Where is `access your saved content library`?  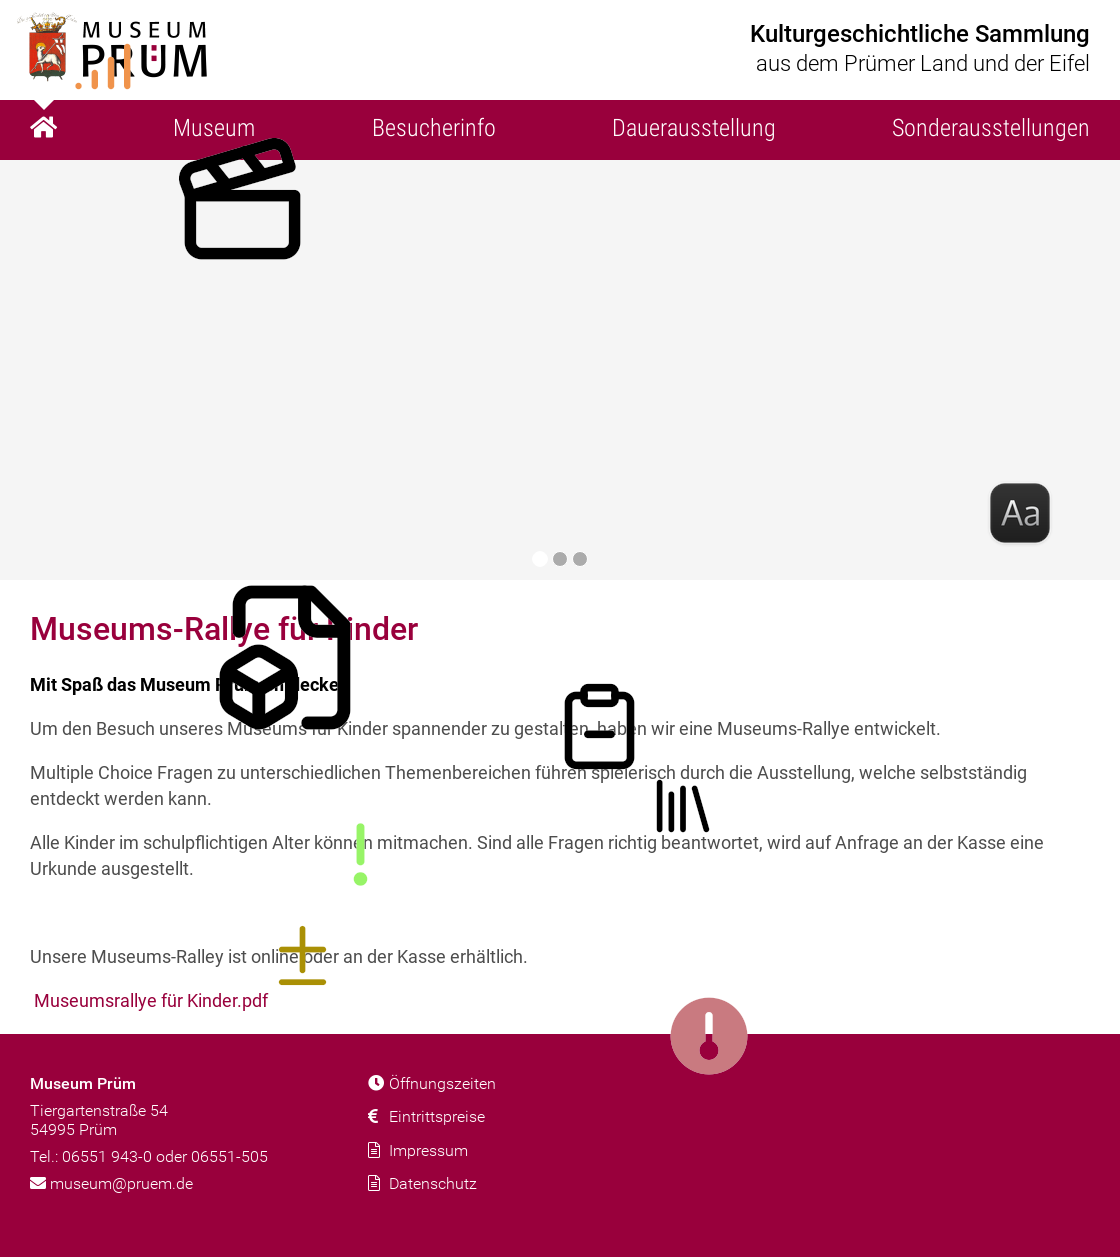
access your saved content library is located at coordinates (683, 806).